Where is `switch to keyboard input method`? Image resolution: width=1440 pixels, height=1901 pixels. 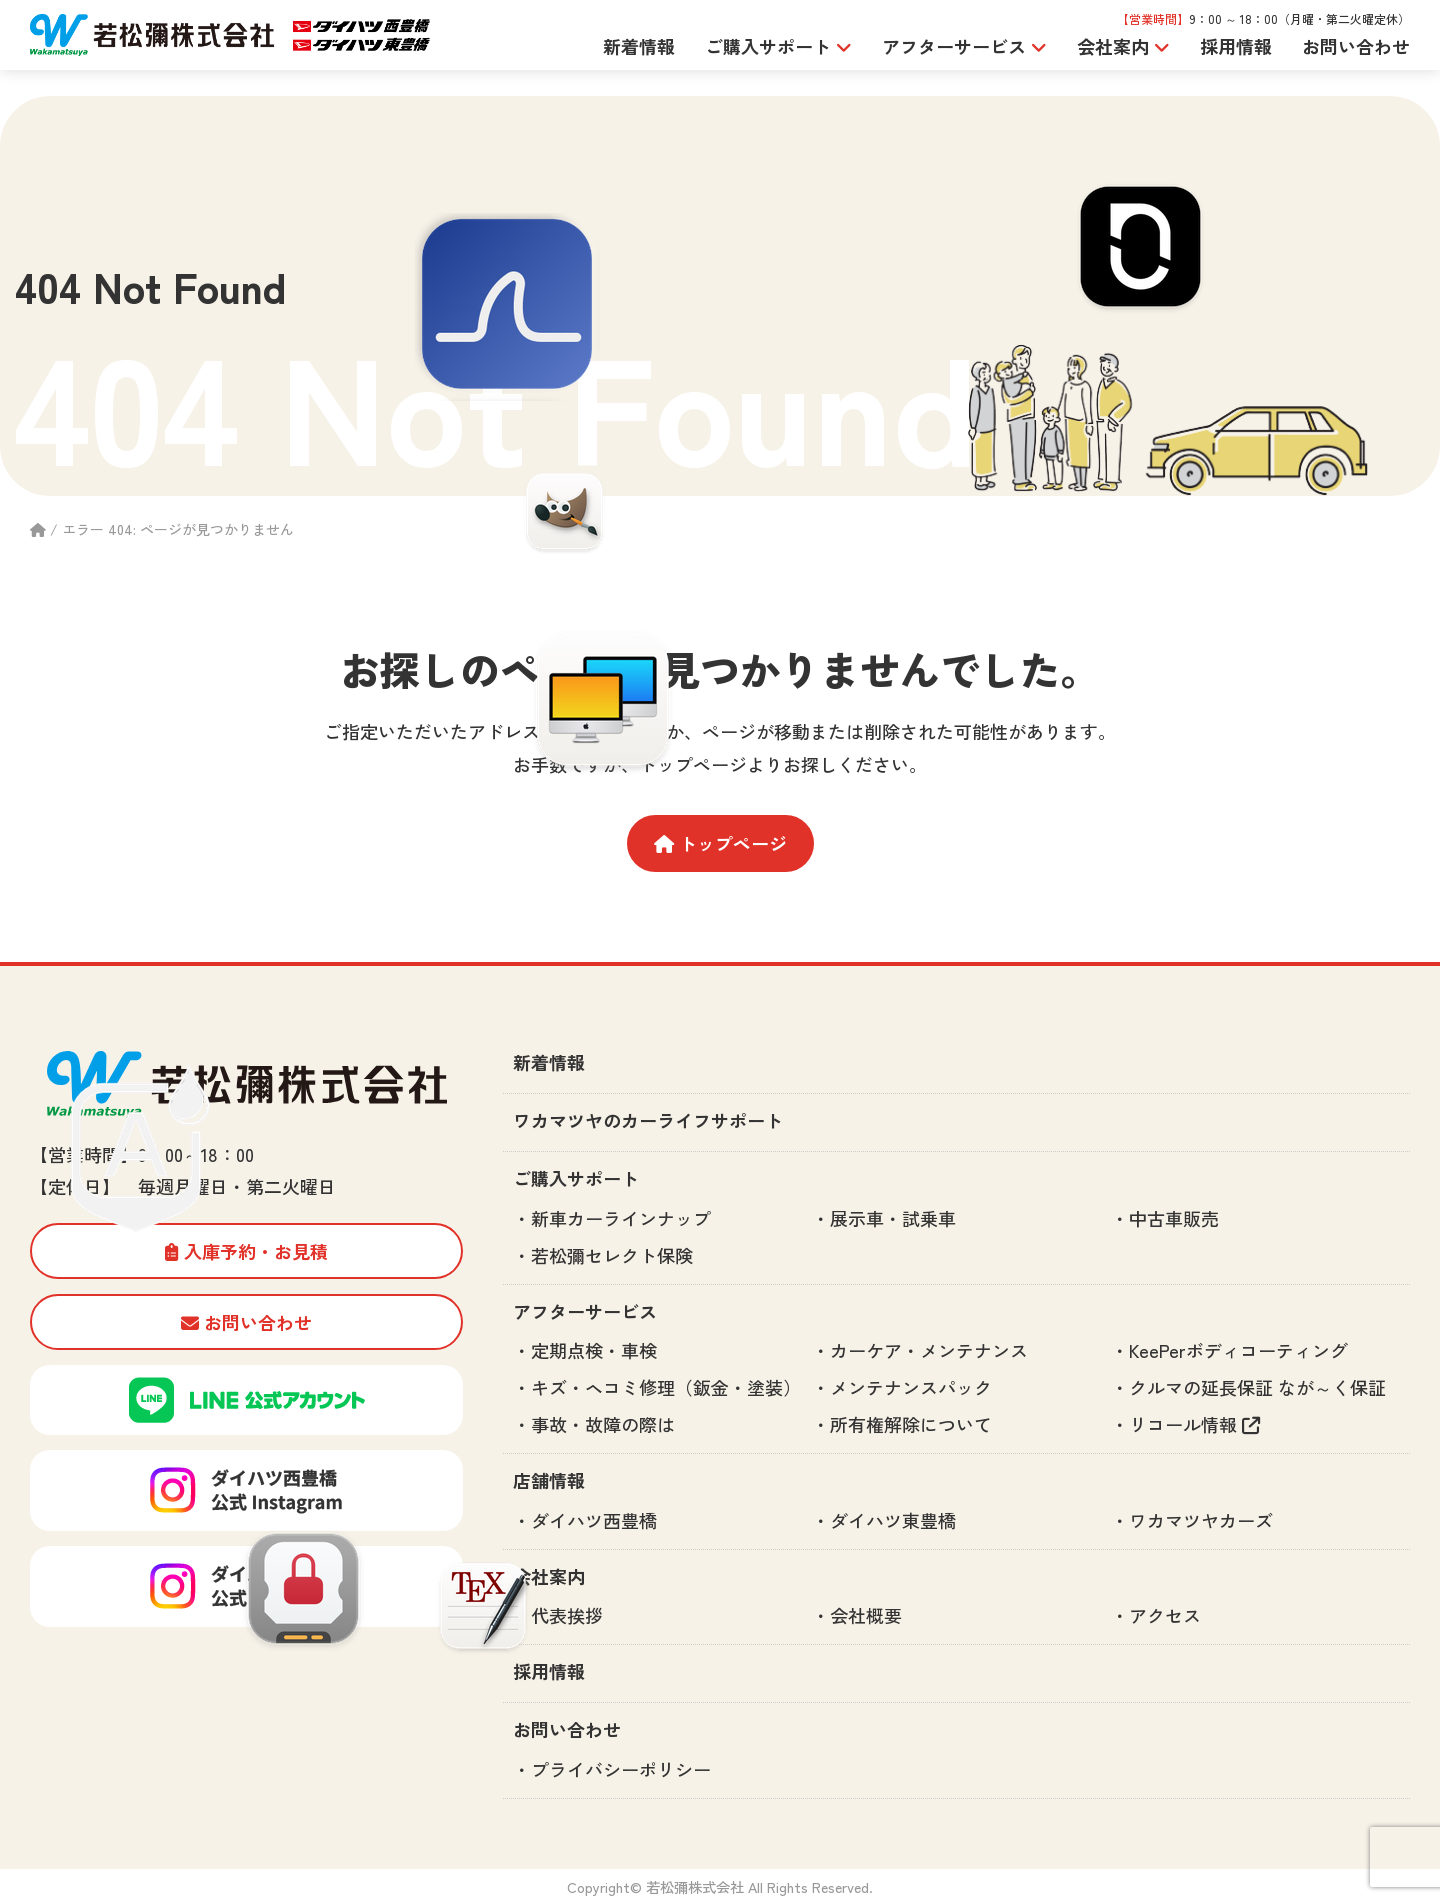
switch to keyboard input method is located at coordinates (140, 1147).